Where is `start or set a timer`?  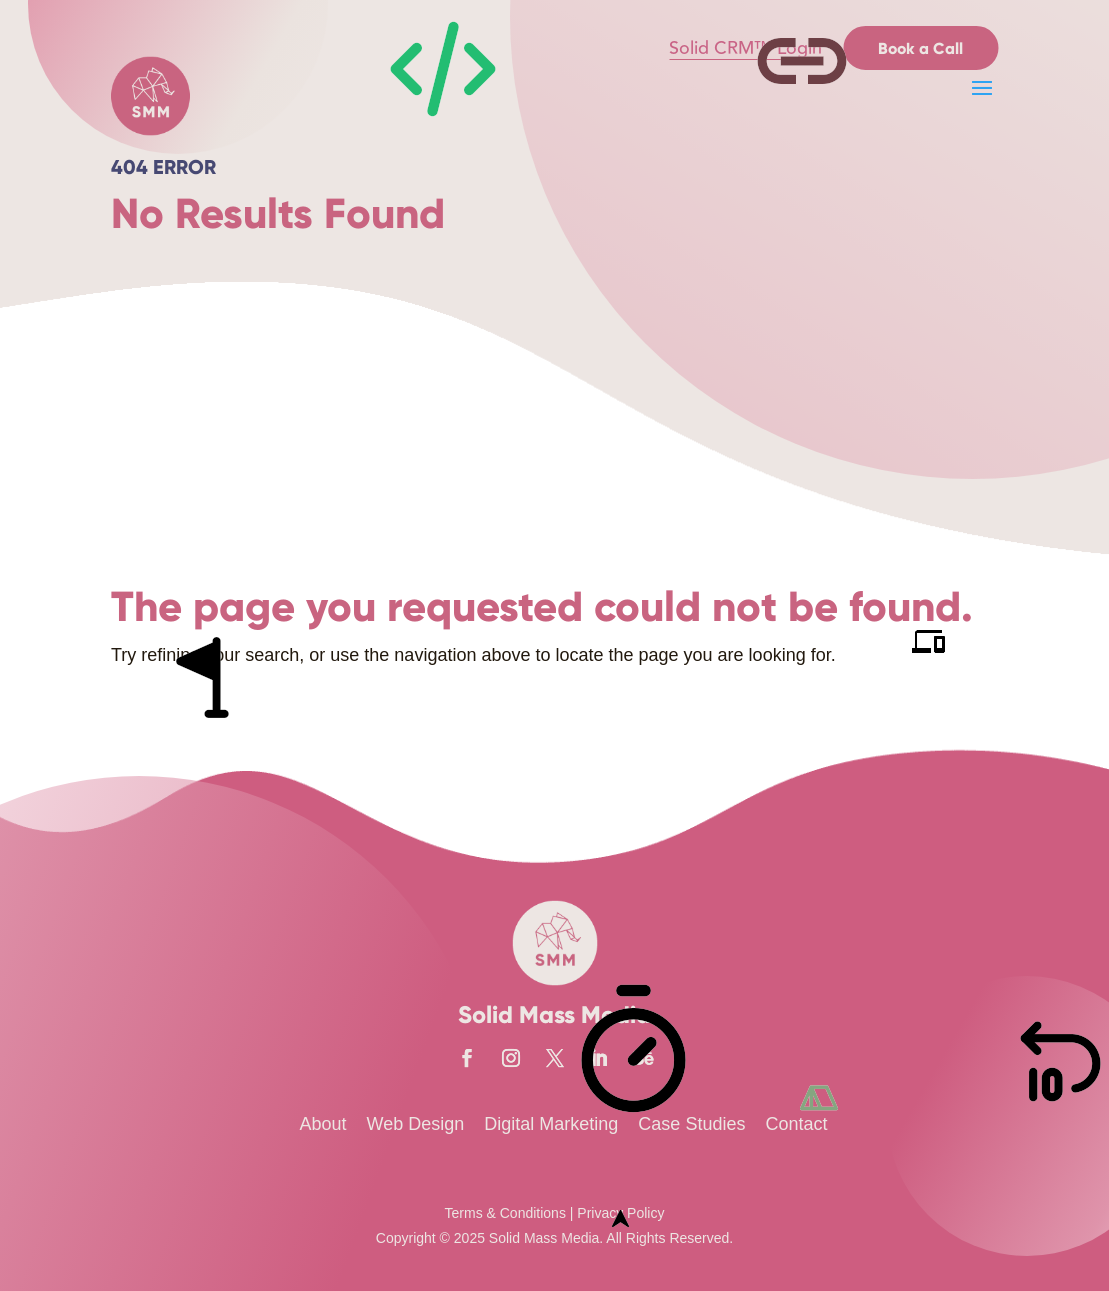 start or set a timer is located at coordinates (633, 1048).